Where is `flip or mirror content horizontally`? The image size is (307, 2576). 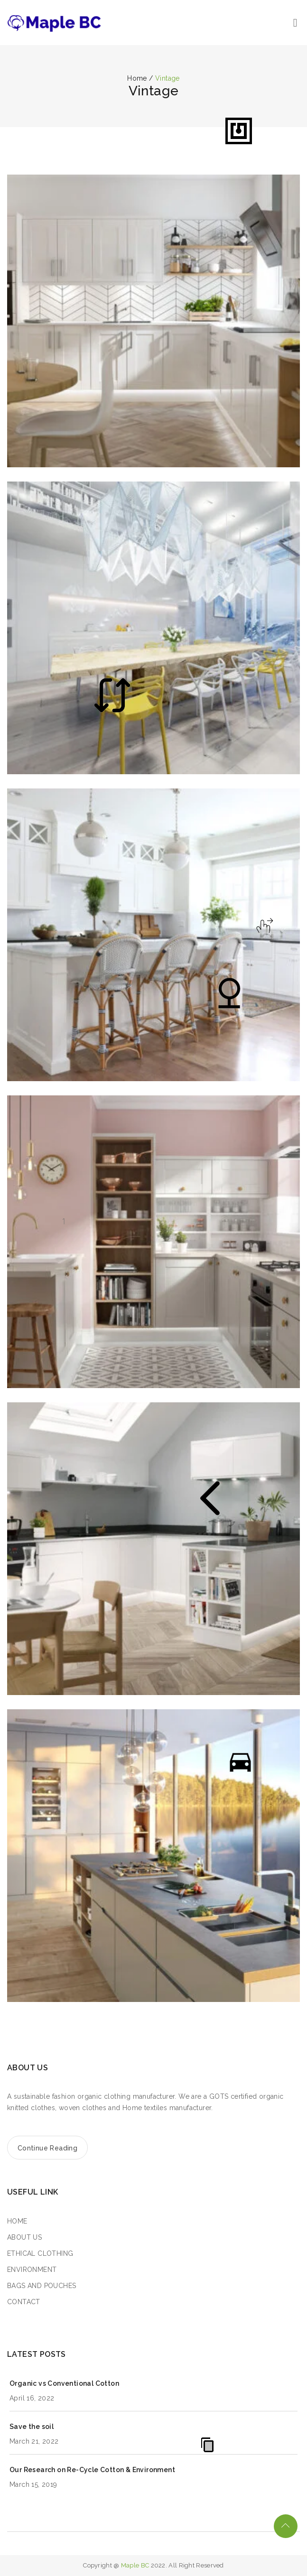 flip or mirror content horizontally is located at coordinates (112, 695).